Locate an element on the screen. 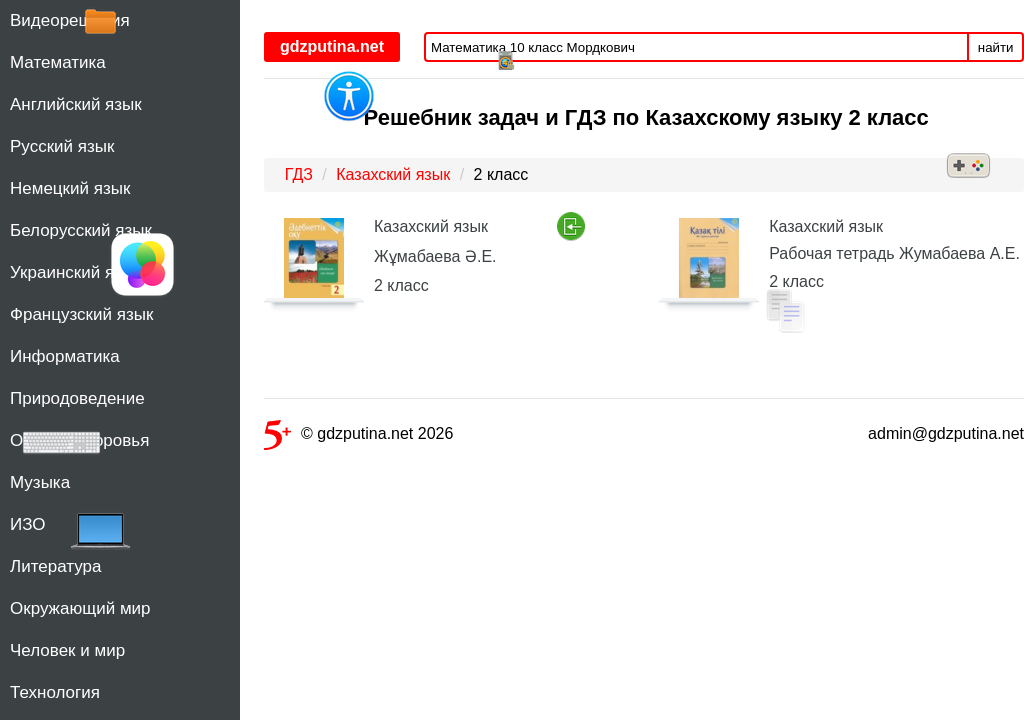 Image resolution: width=1024 pixels, height=720 pixels. open accessibility settings is located at coordinates (349, 96).